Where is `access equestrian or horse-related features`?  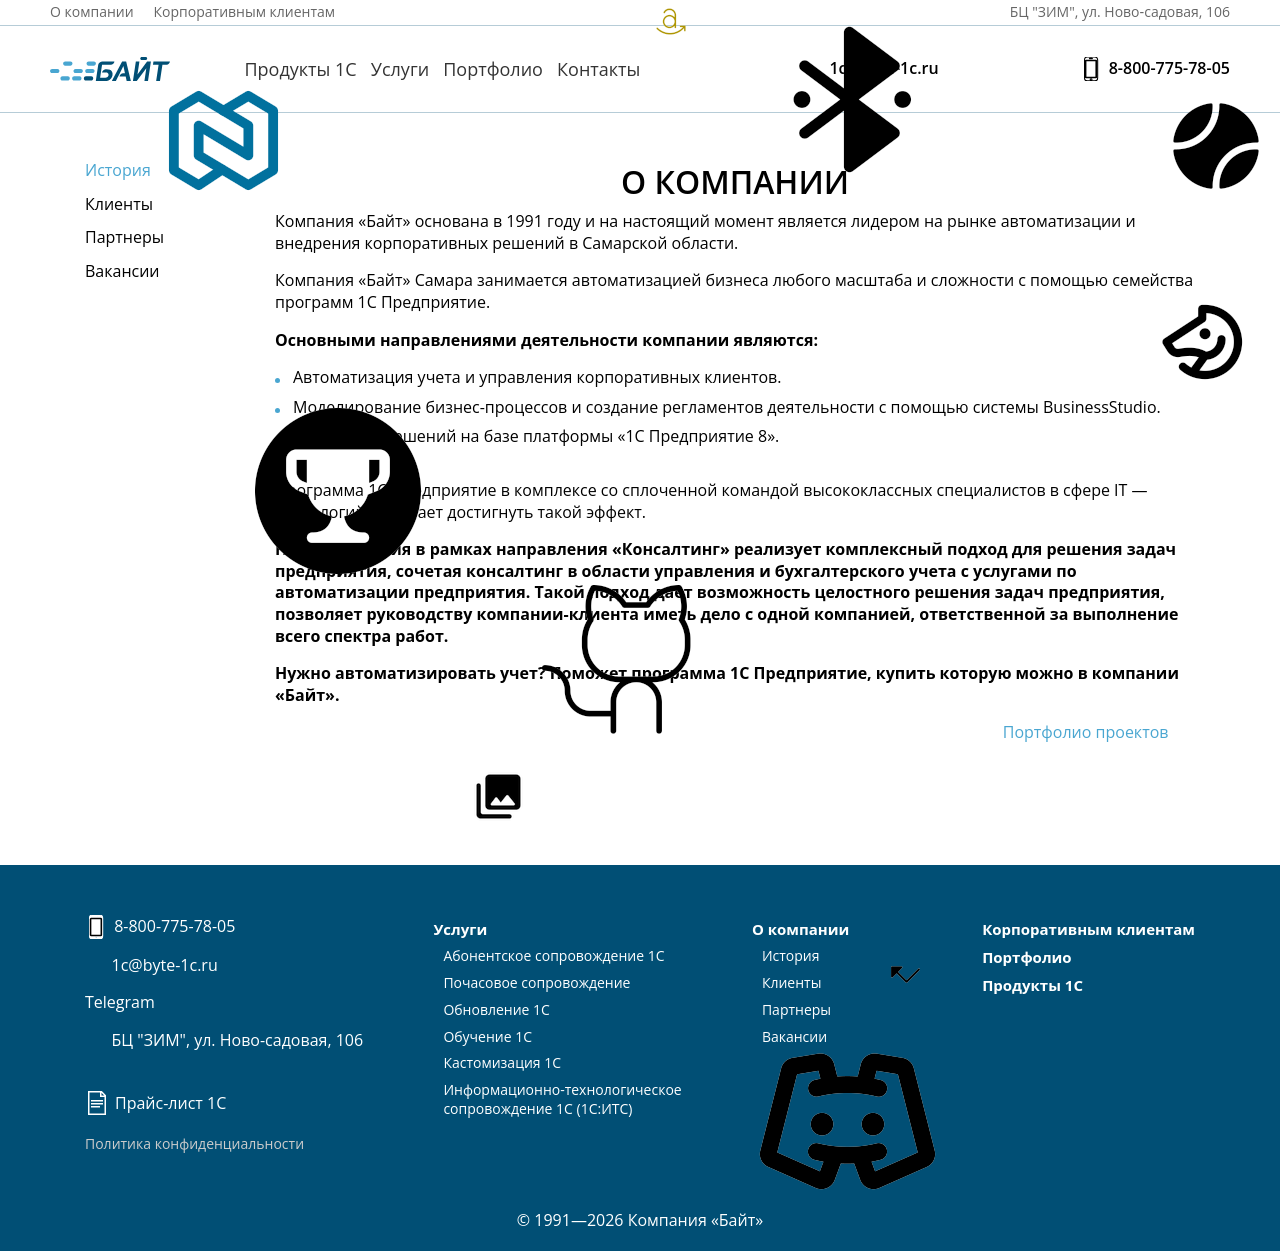 access equestrian or horse-related features is located at coordinates (1205, 342).